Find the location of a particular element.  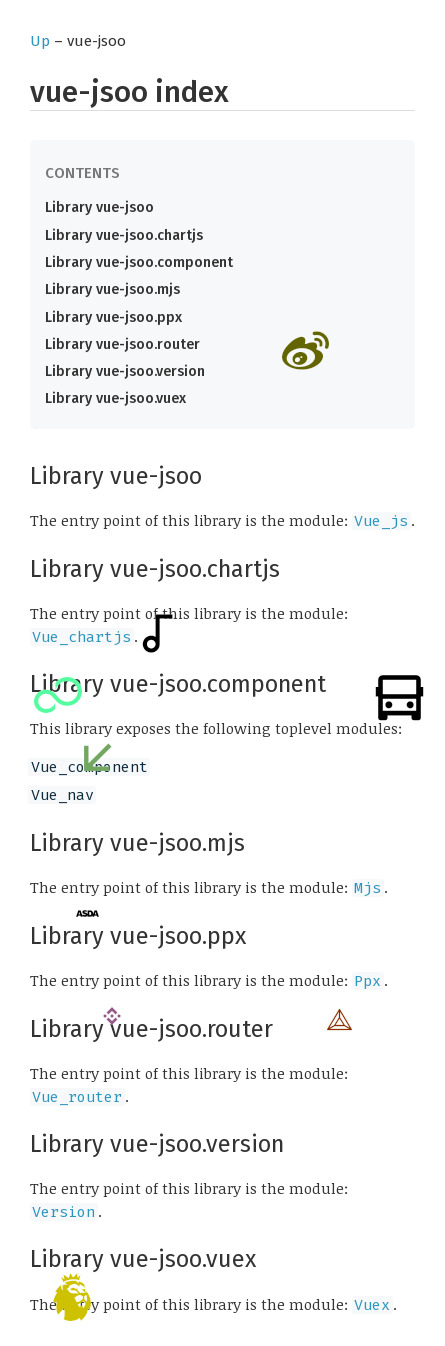

view bus routes or schedules is located at coordinates (399, 696).